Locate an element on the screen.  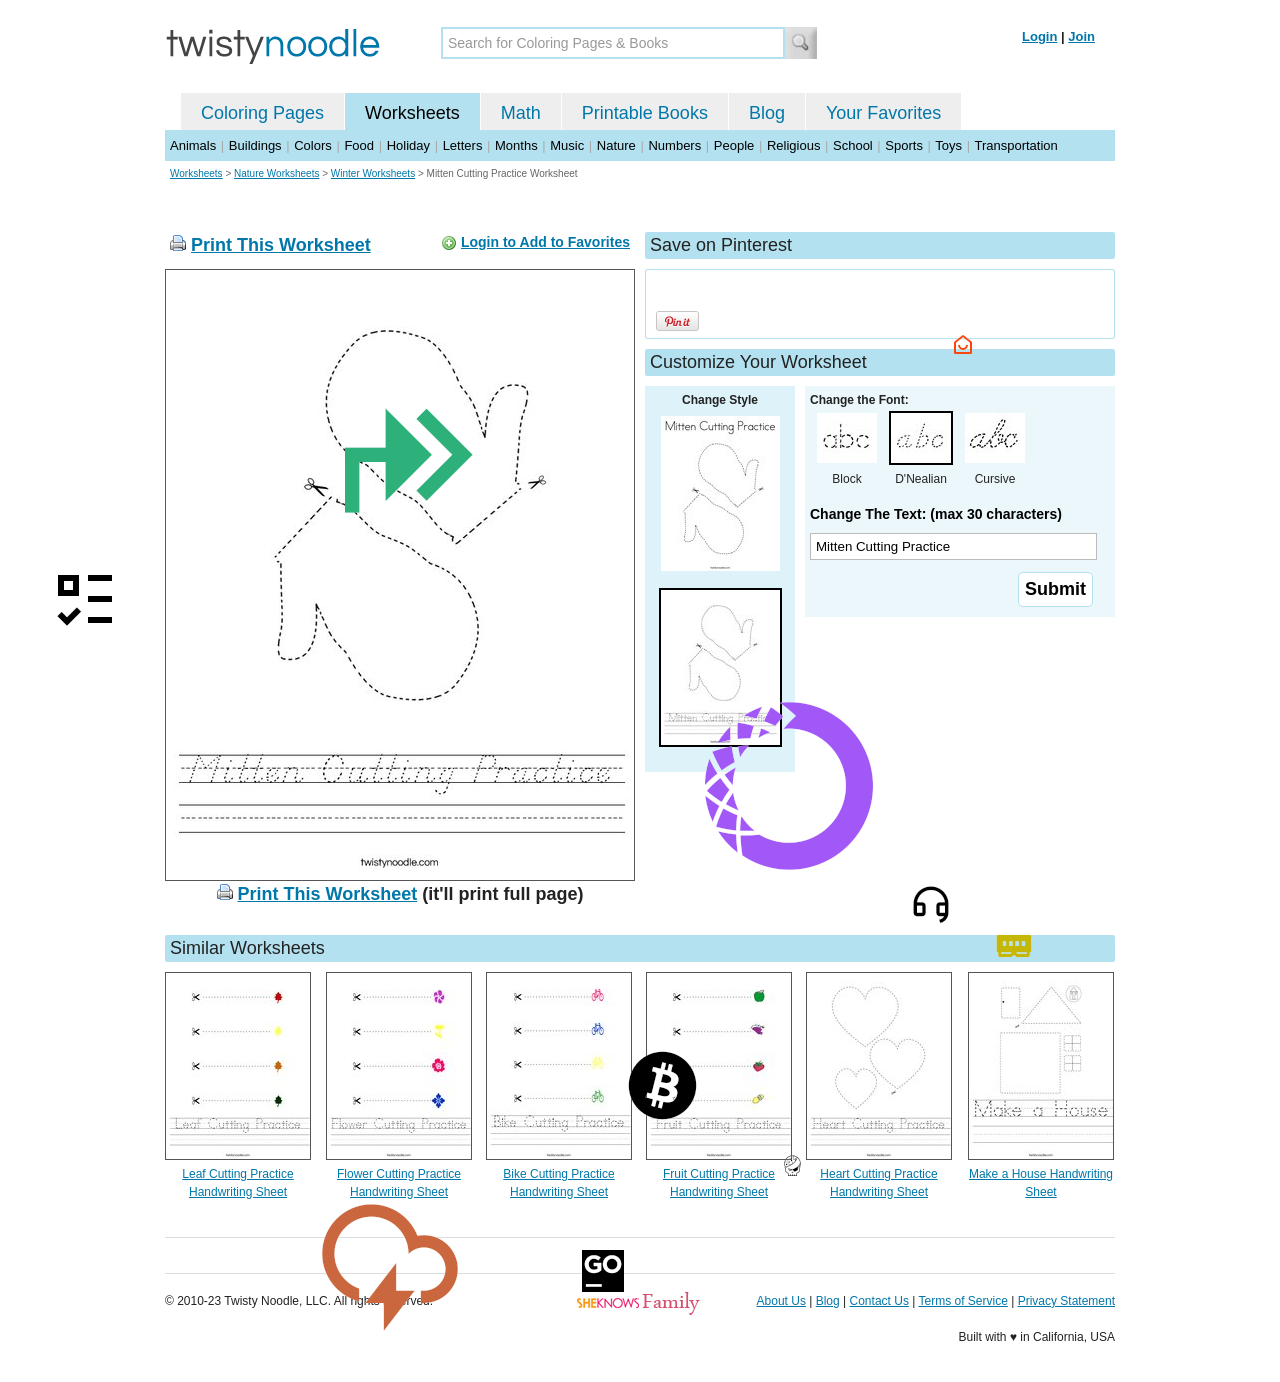
bitcoin logo is located at coordinates (662, 1085).